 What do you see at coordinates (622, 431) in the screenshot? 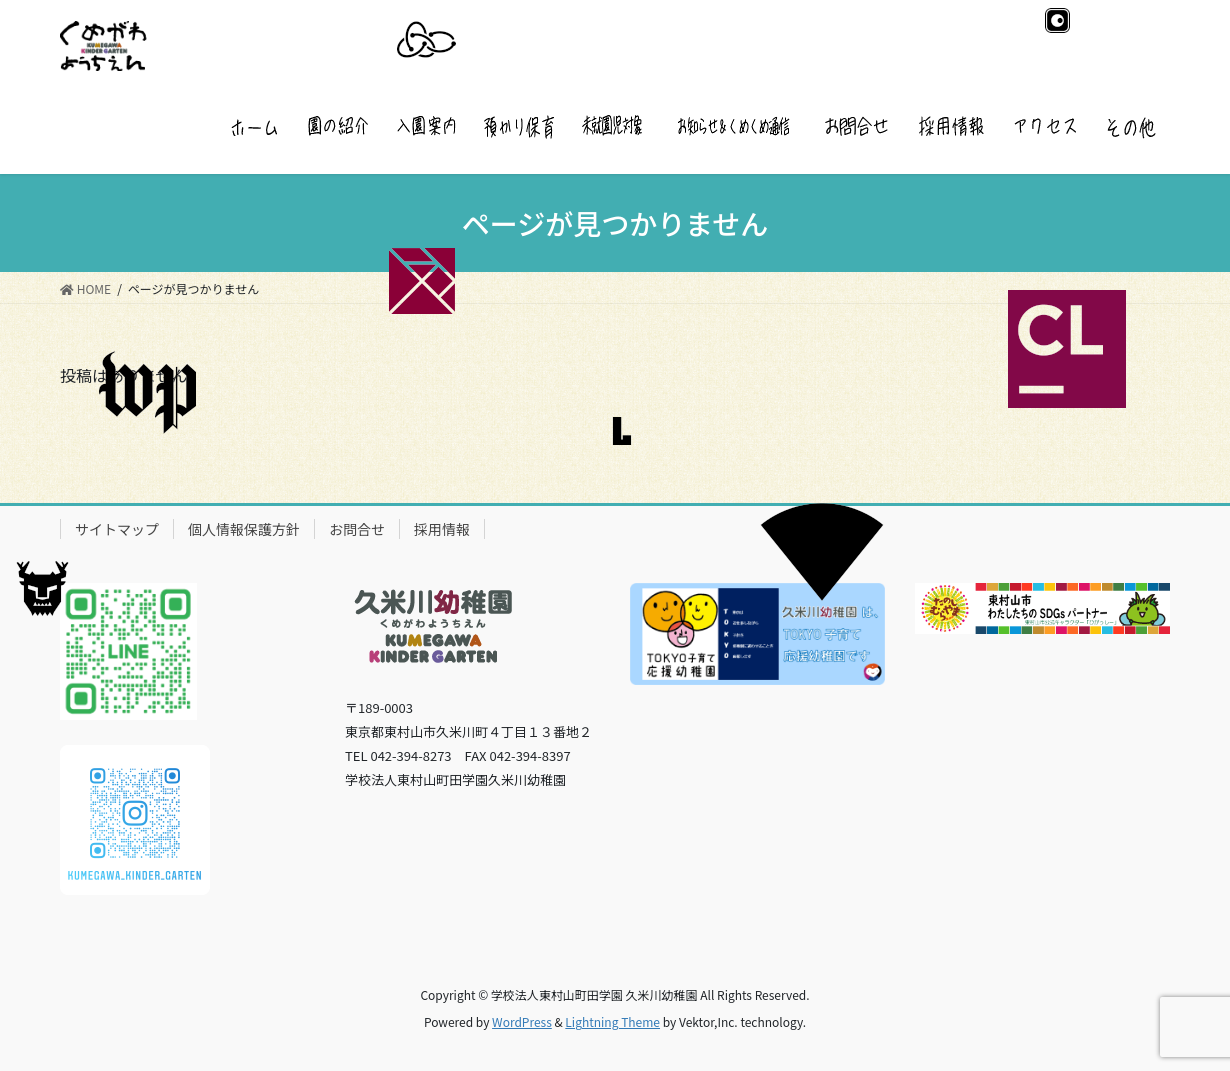
I see `visit the Lospec website` at bounding box center [622, 431].